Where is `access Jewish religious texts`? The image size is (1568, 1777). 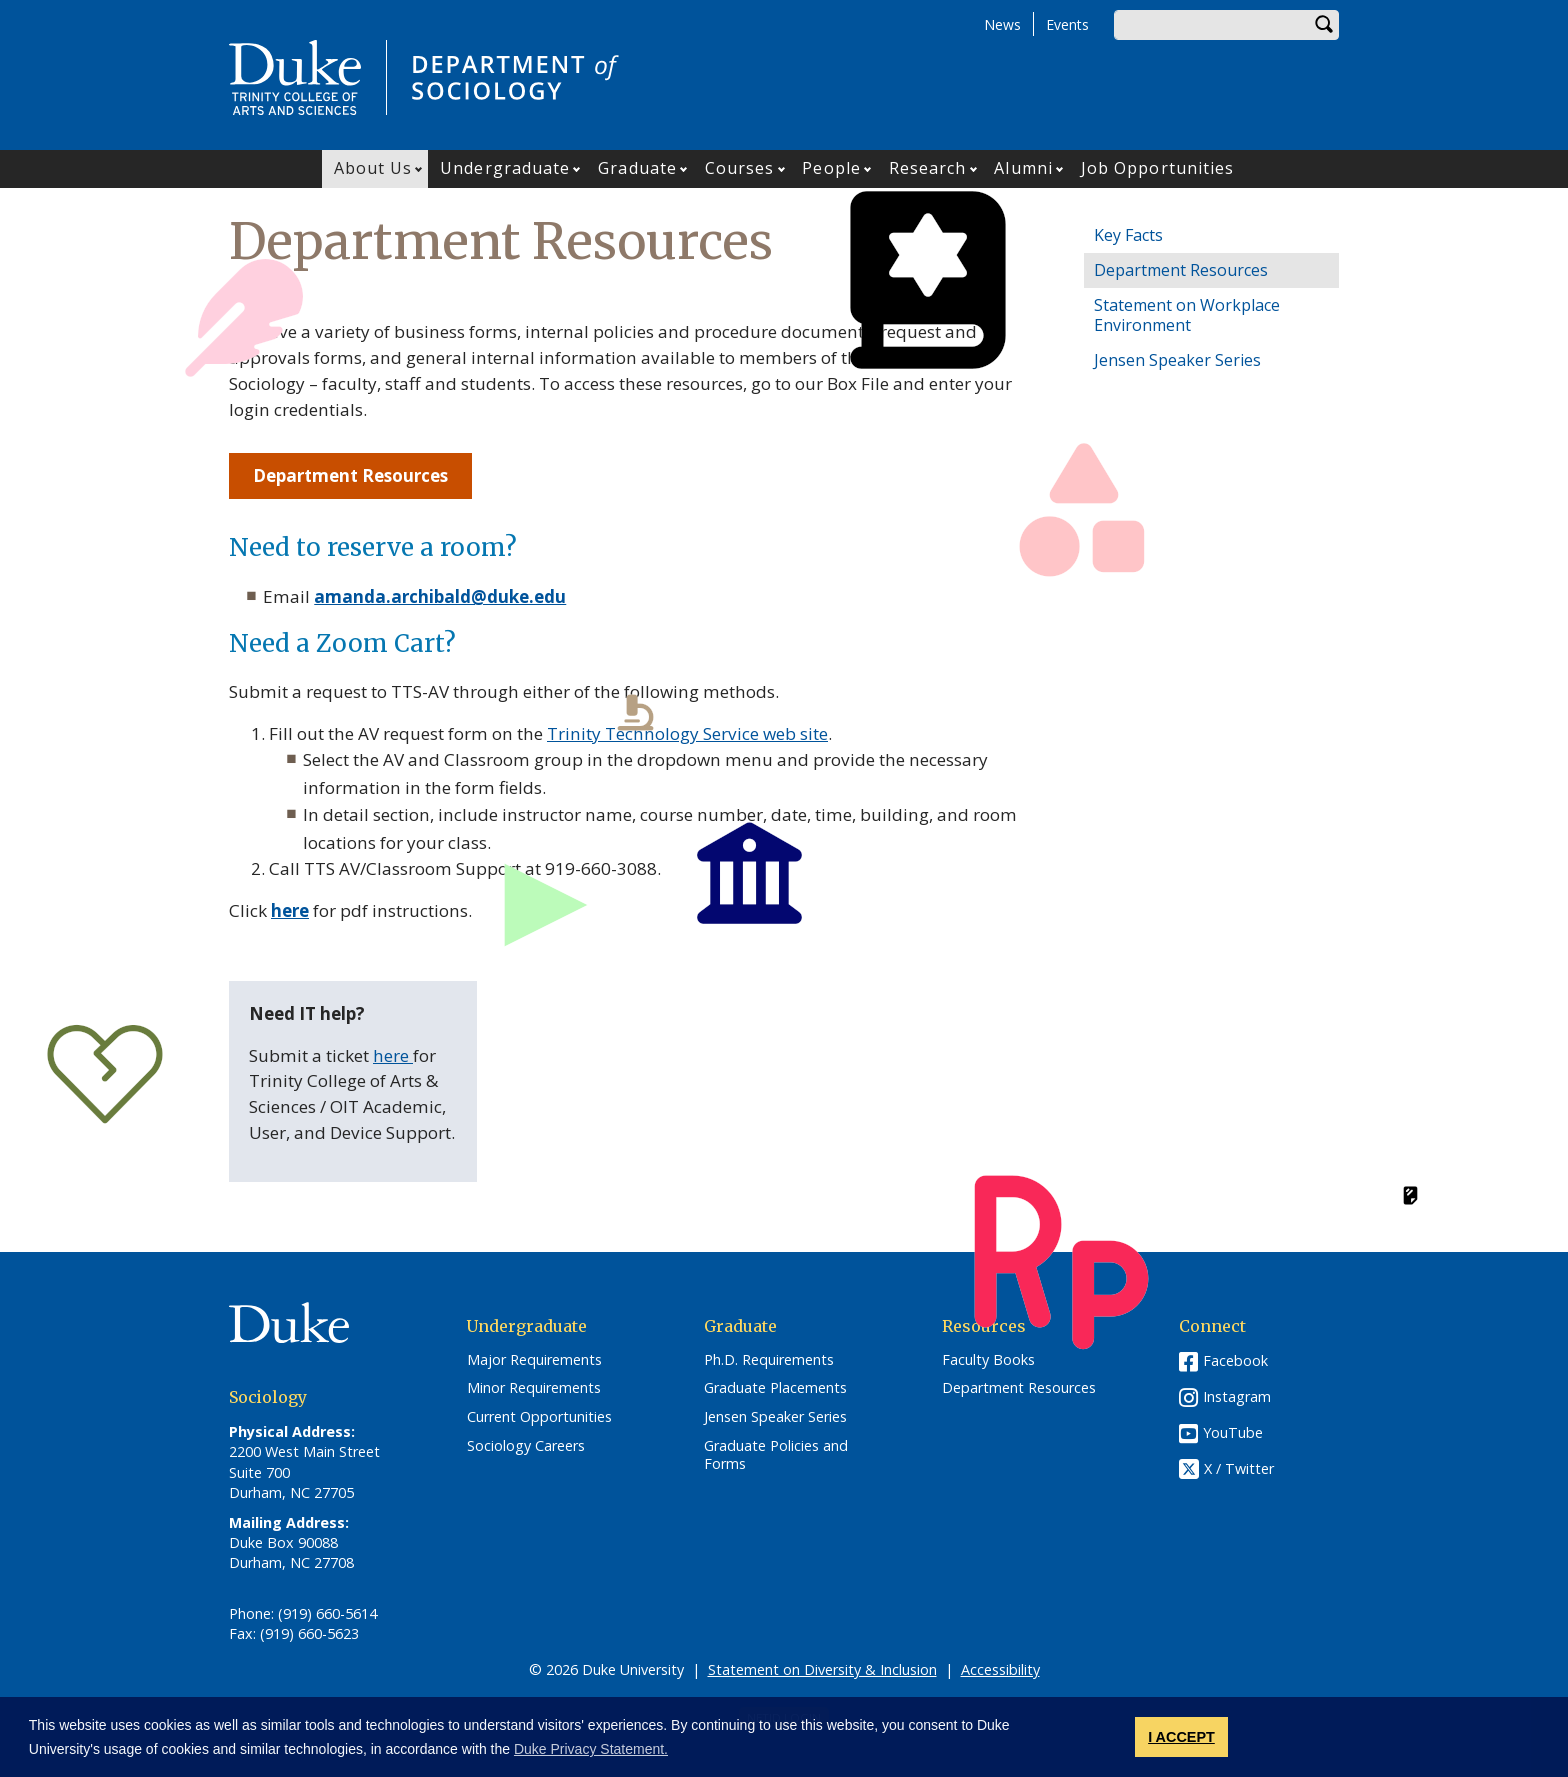 access Jewish religious texts is located at coordinates (928, 280).